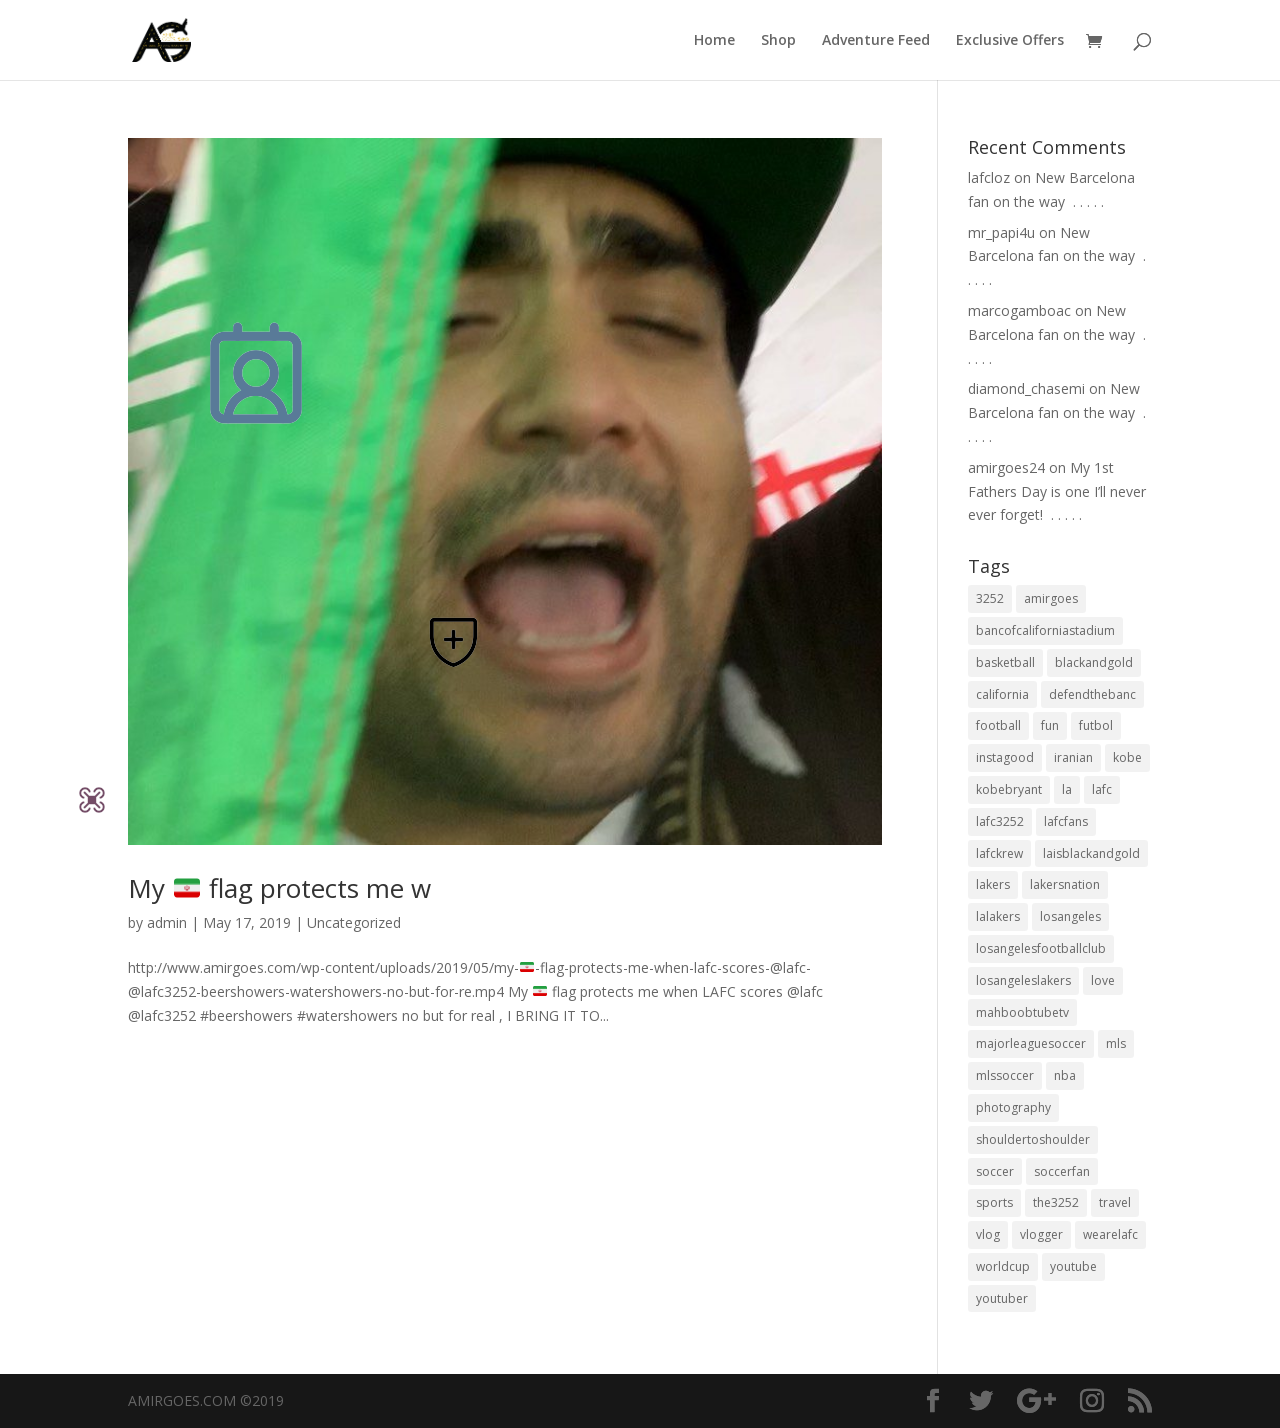 The height and width of the screenshot is (1428, 1280). Describe the element at coordinates (92, 800) in the screenshot. I see `access drone controls` at that location.